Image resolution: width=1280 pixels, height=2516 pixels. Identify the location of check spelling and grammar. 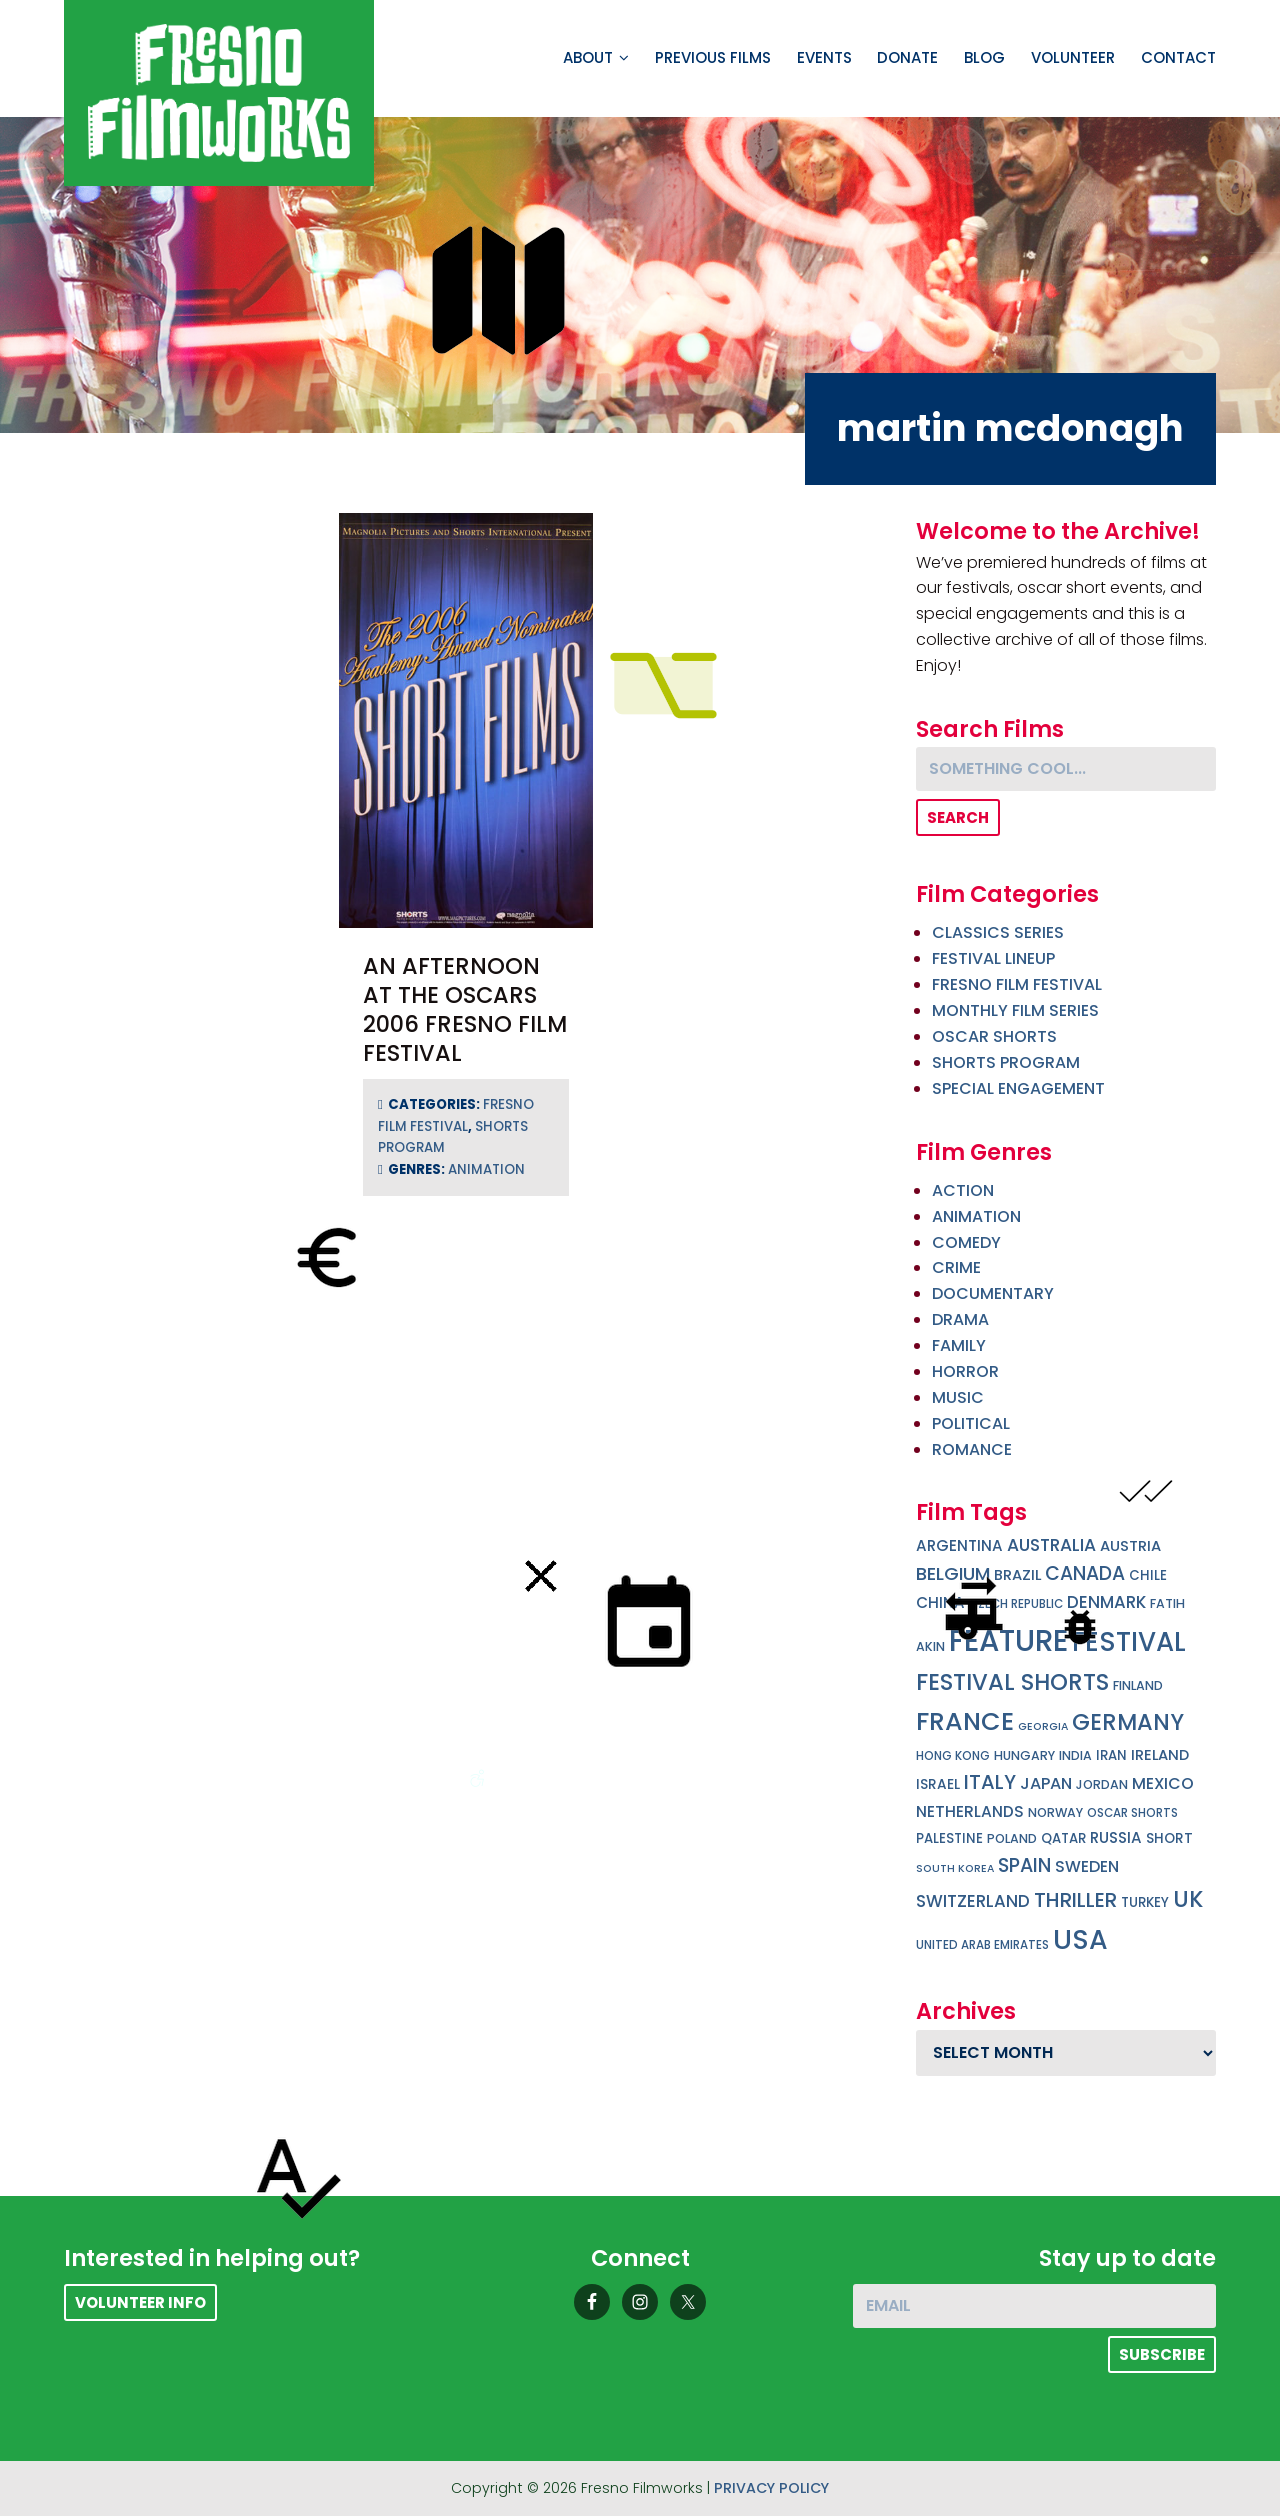
(296, 2176).